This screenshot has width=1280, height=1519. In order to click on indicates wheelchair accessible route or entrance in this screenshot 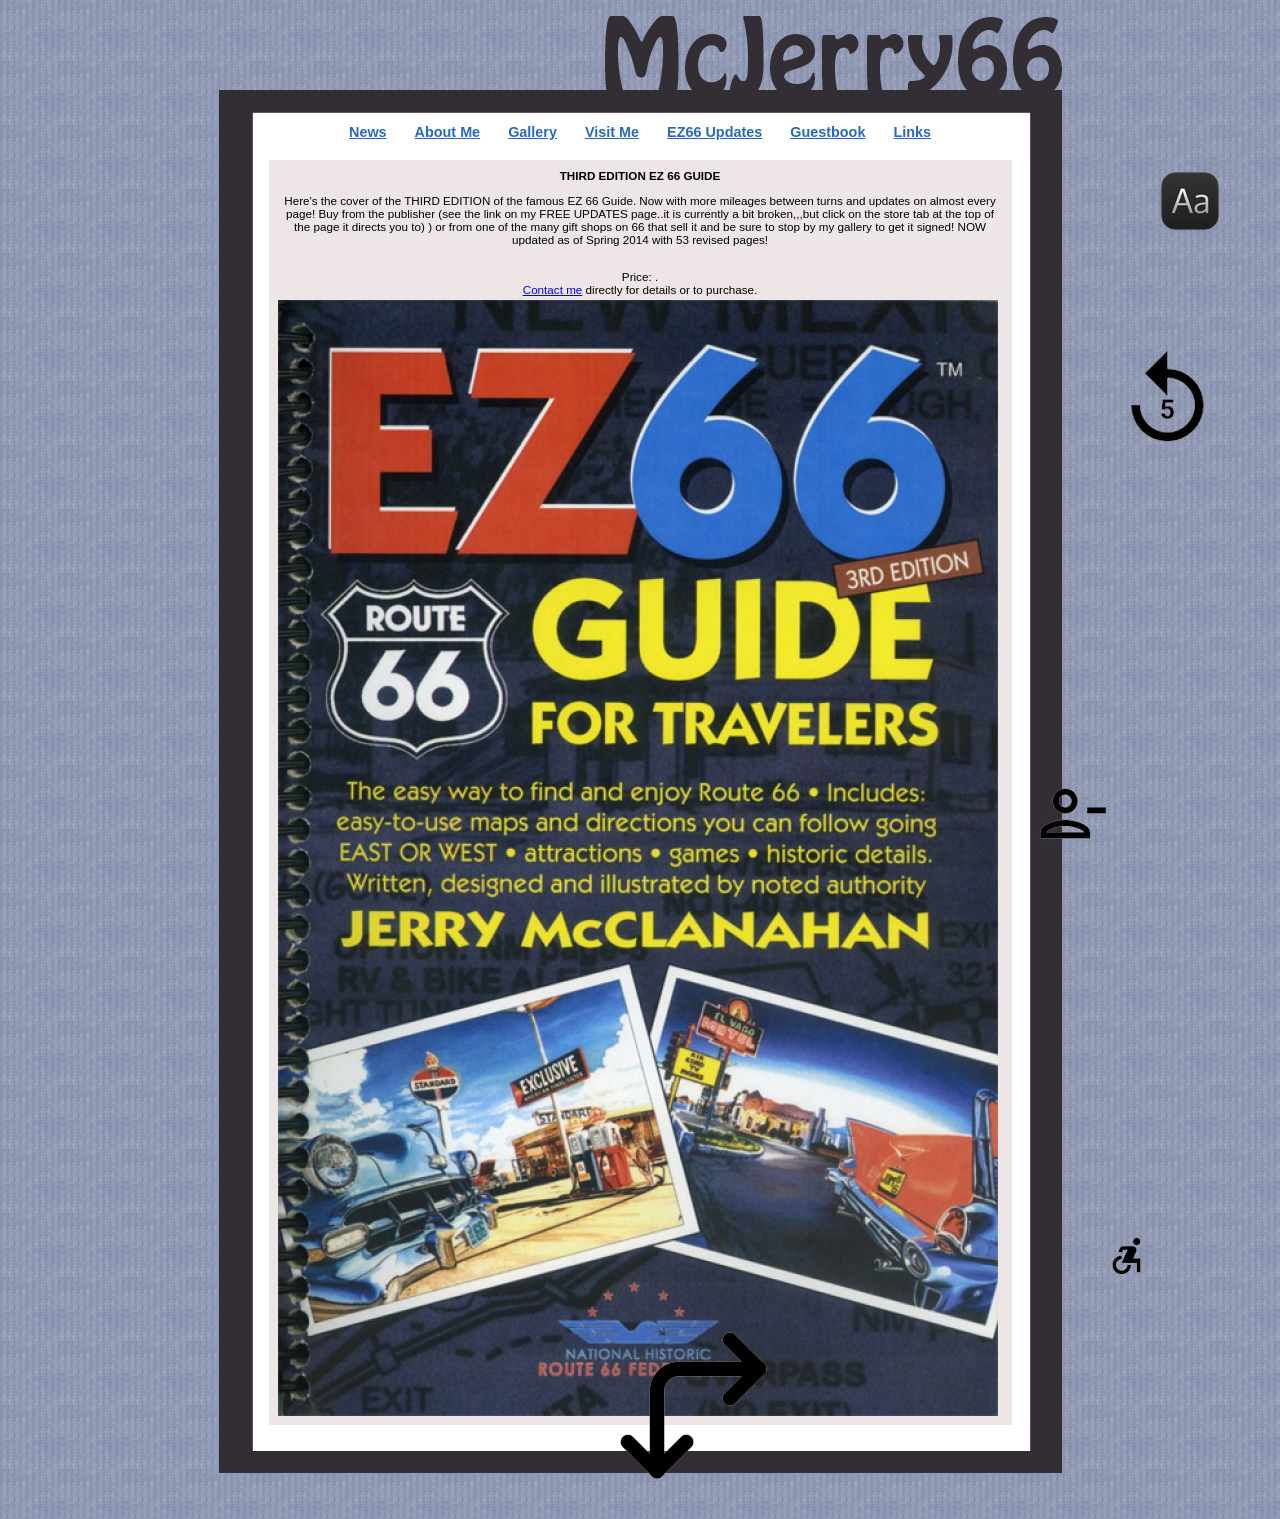, I will do `click(1125, 1255)`.